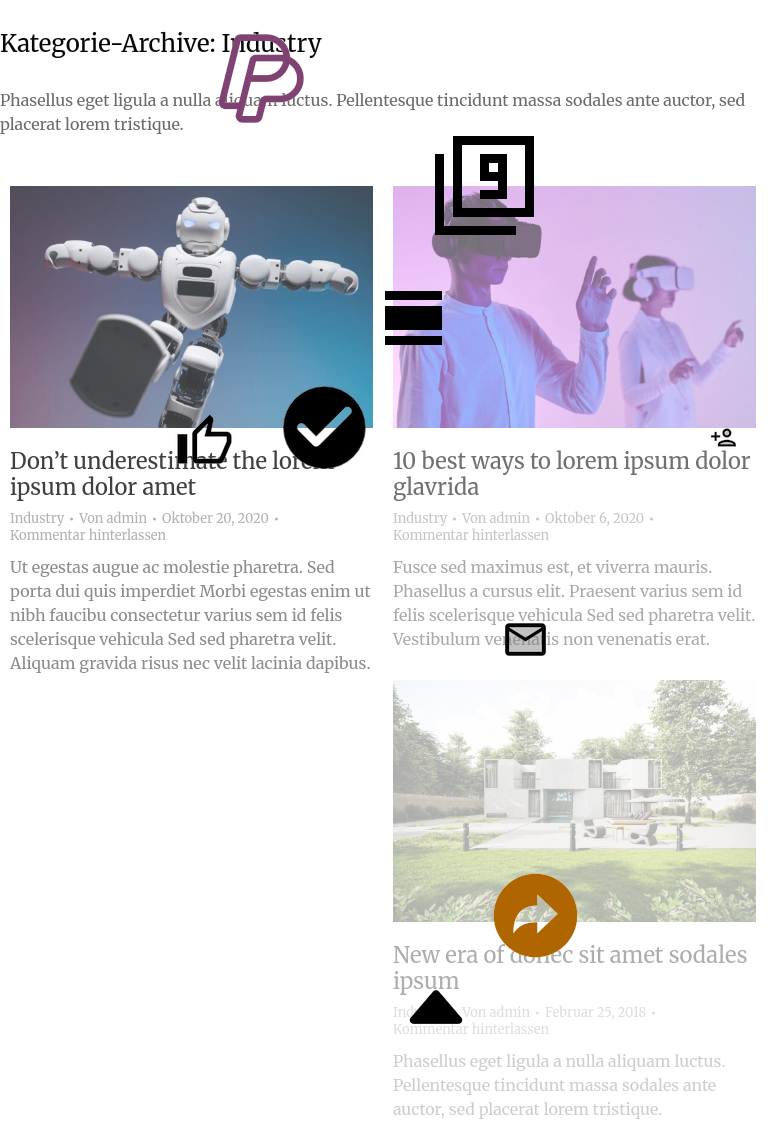  What do you see at coordinates (259, 78) in the screenshot?
I see `pay with PayPal` at bounding box center [259, 78].